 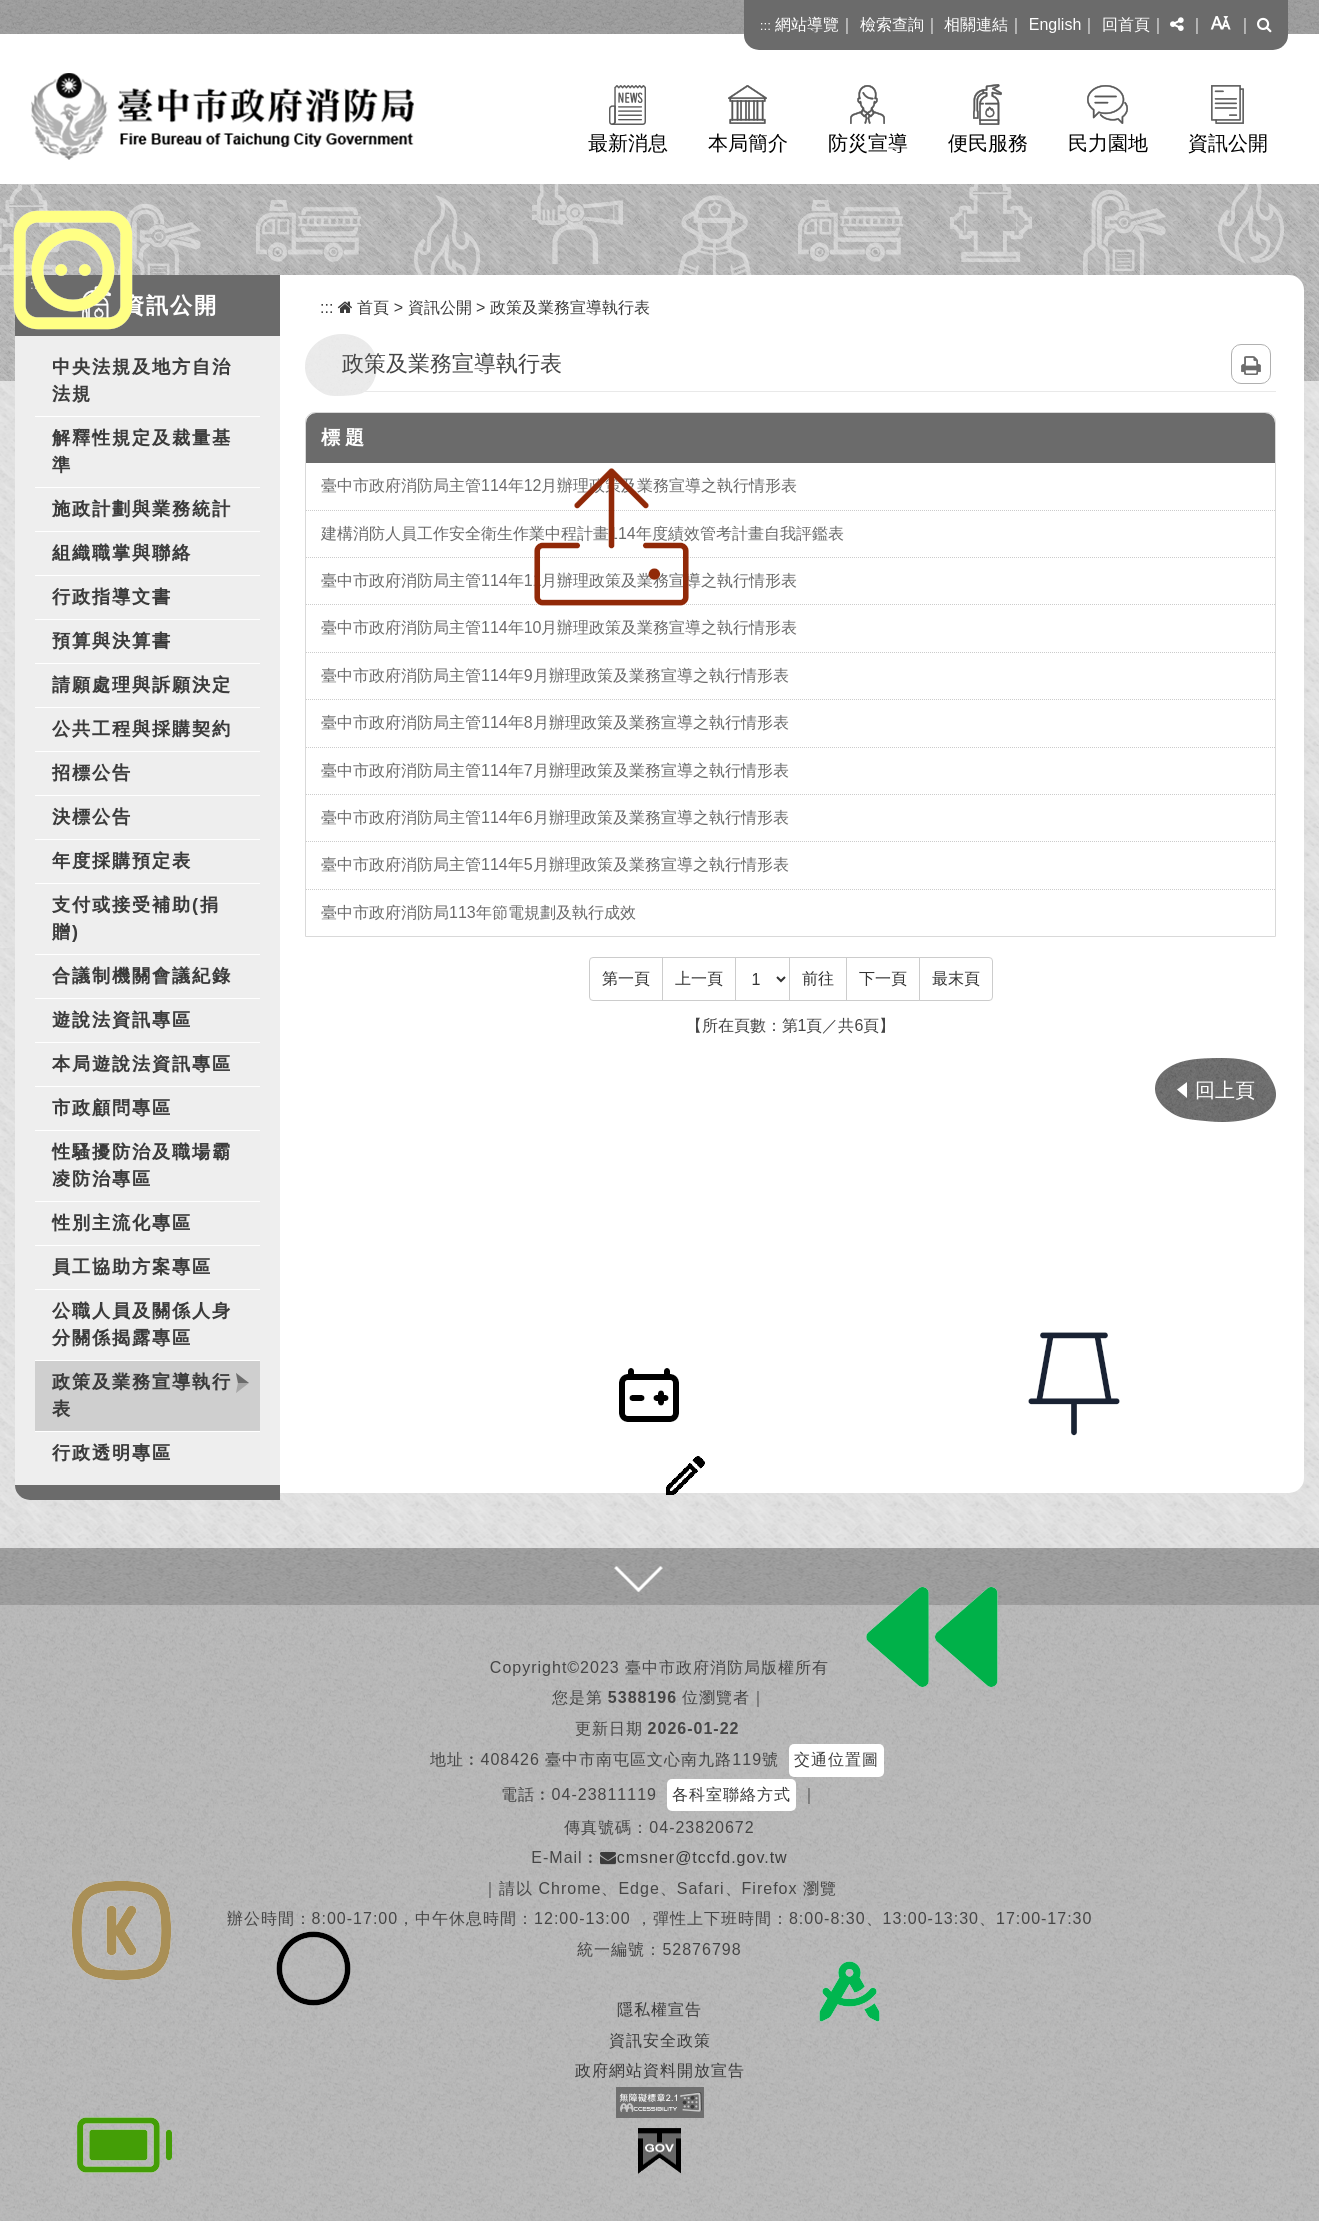 What do you see at coordinates (649, 1398) in the screenshot?
I see `view automotive battery status` at bounding box center [649, 1398].